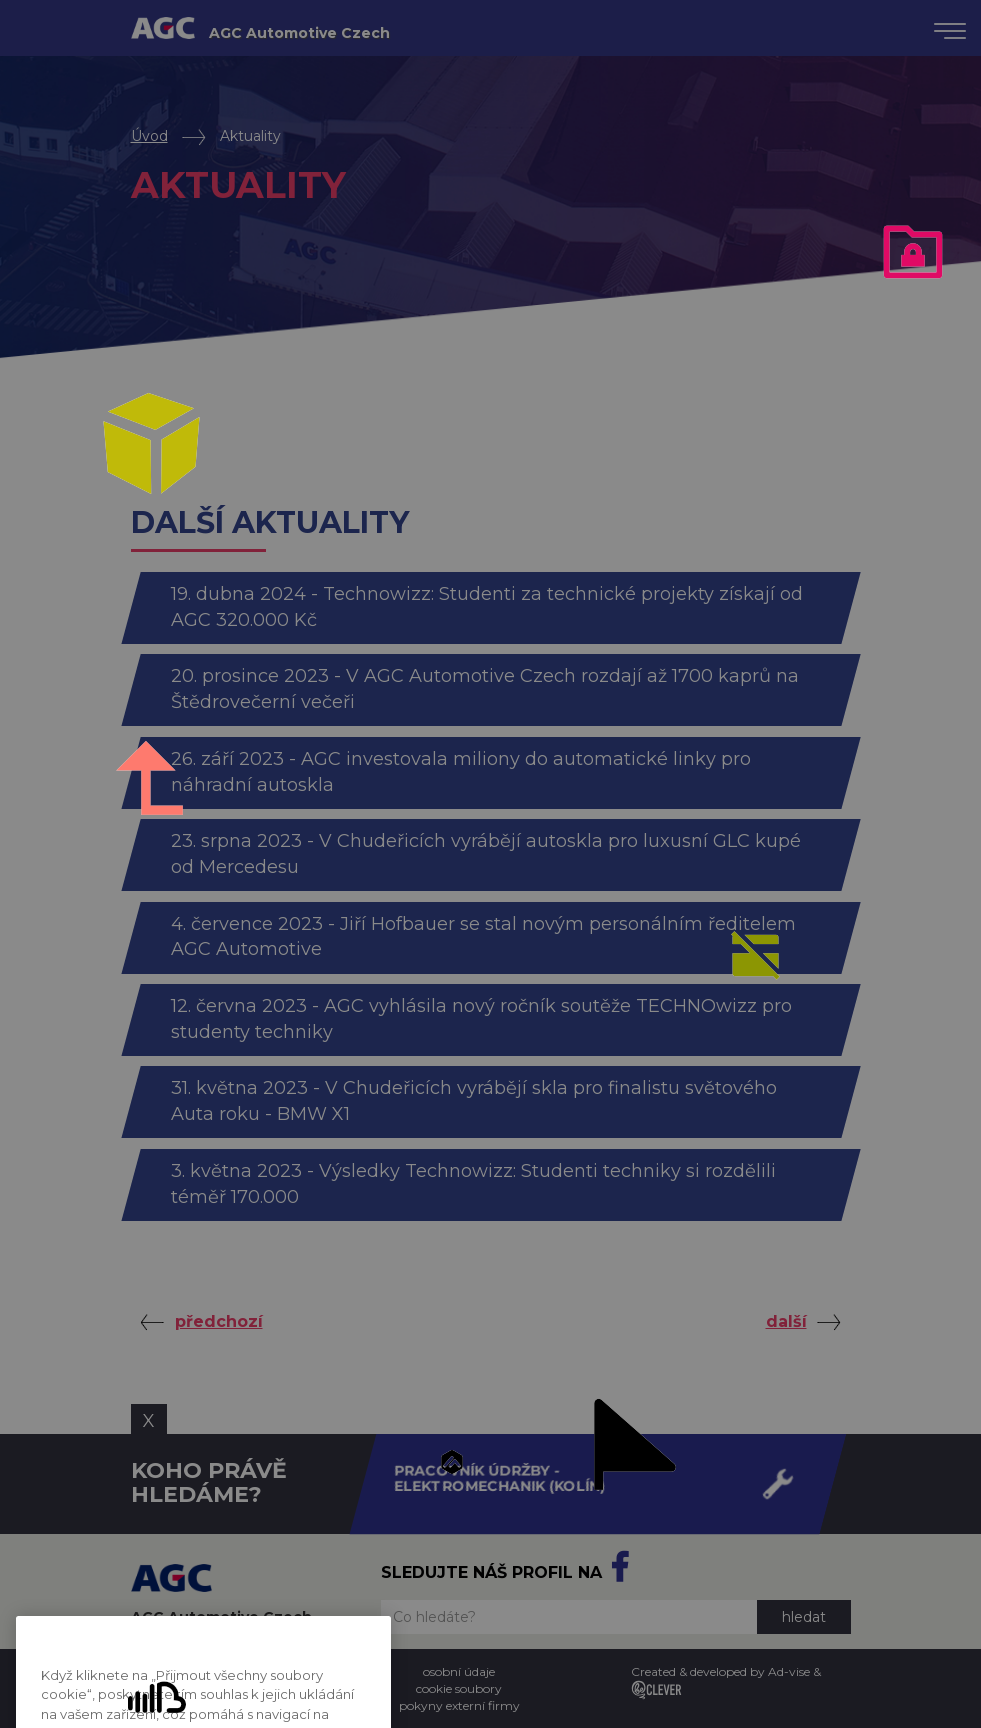  Describe the element at coordinates (452, 1462) in the screenshot. I see `open Matillion data integration platform` at that location.